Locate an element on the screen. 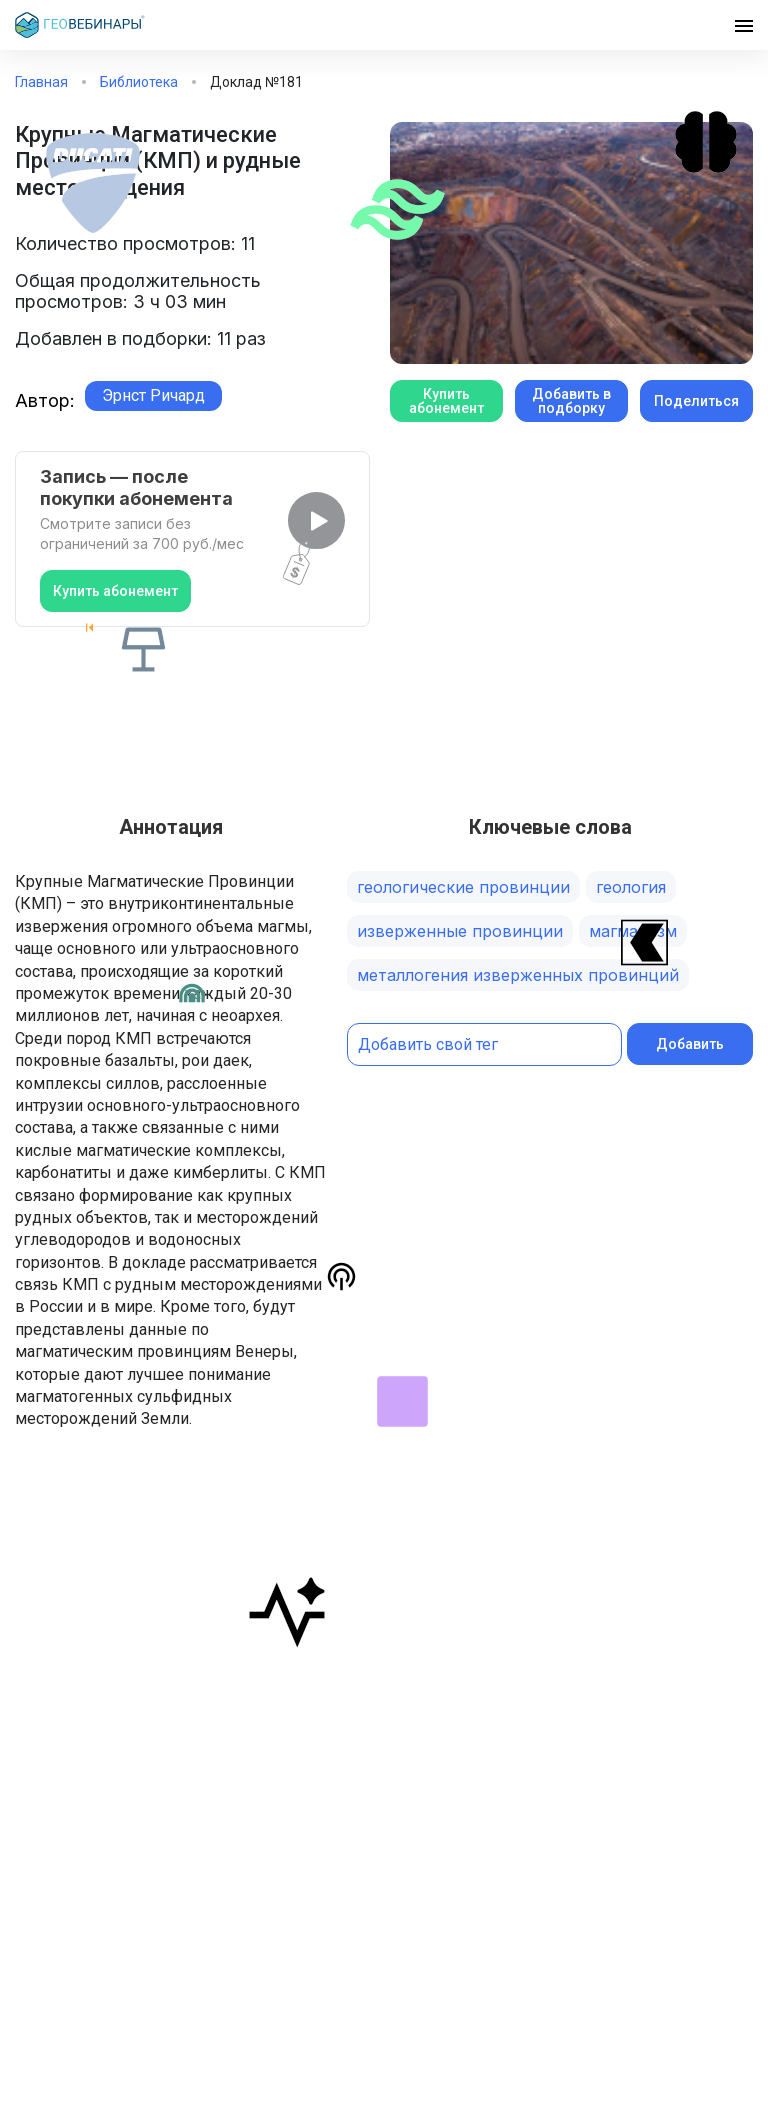 Image resolution: width=768 pixels, height=2118 pixels. open Apple Keynote presentation app is located at coordinates (143, 649).